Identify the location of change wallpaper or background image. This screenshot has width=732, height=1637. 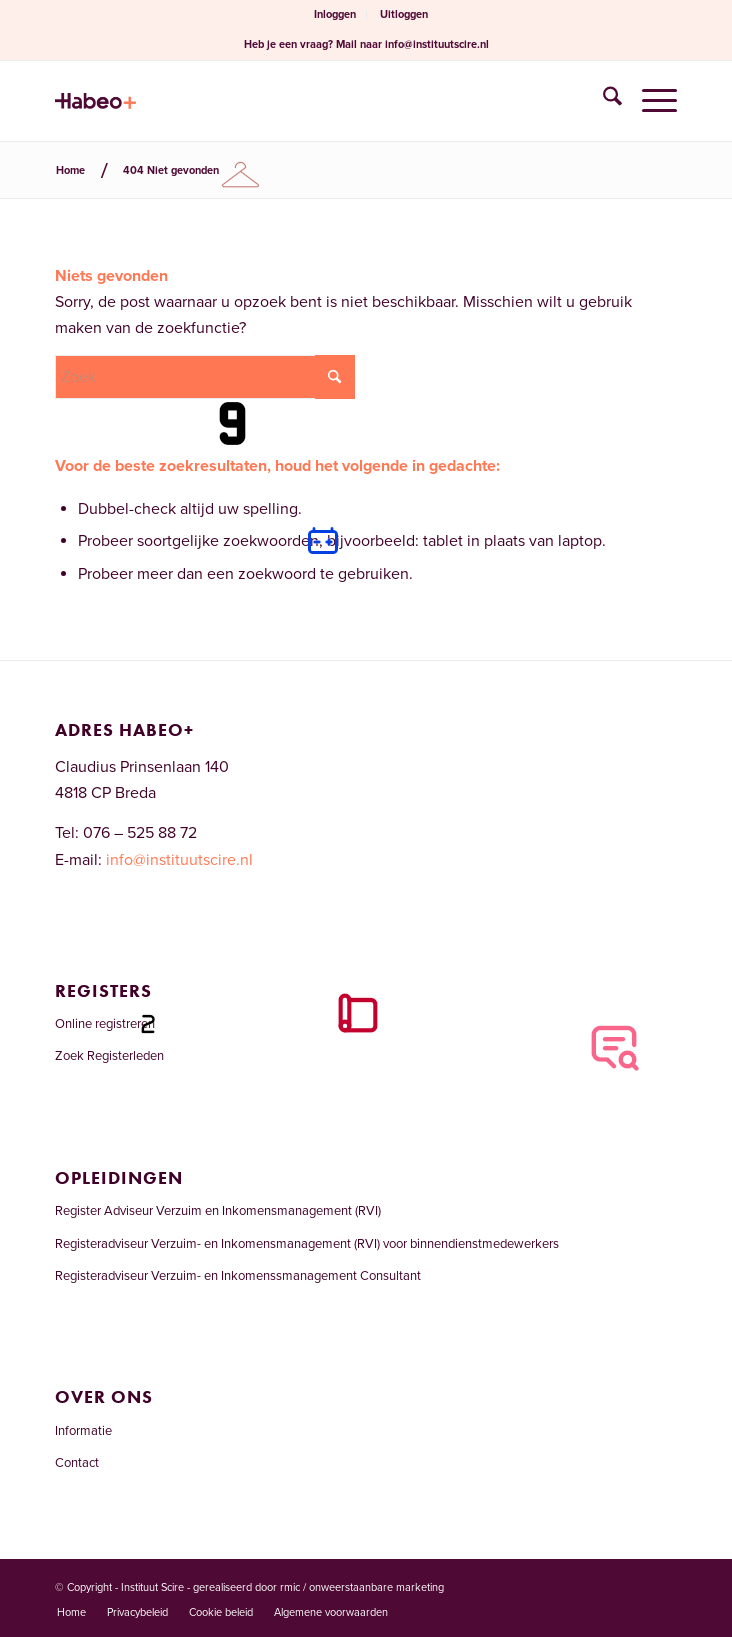
(358, 1013).